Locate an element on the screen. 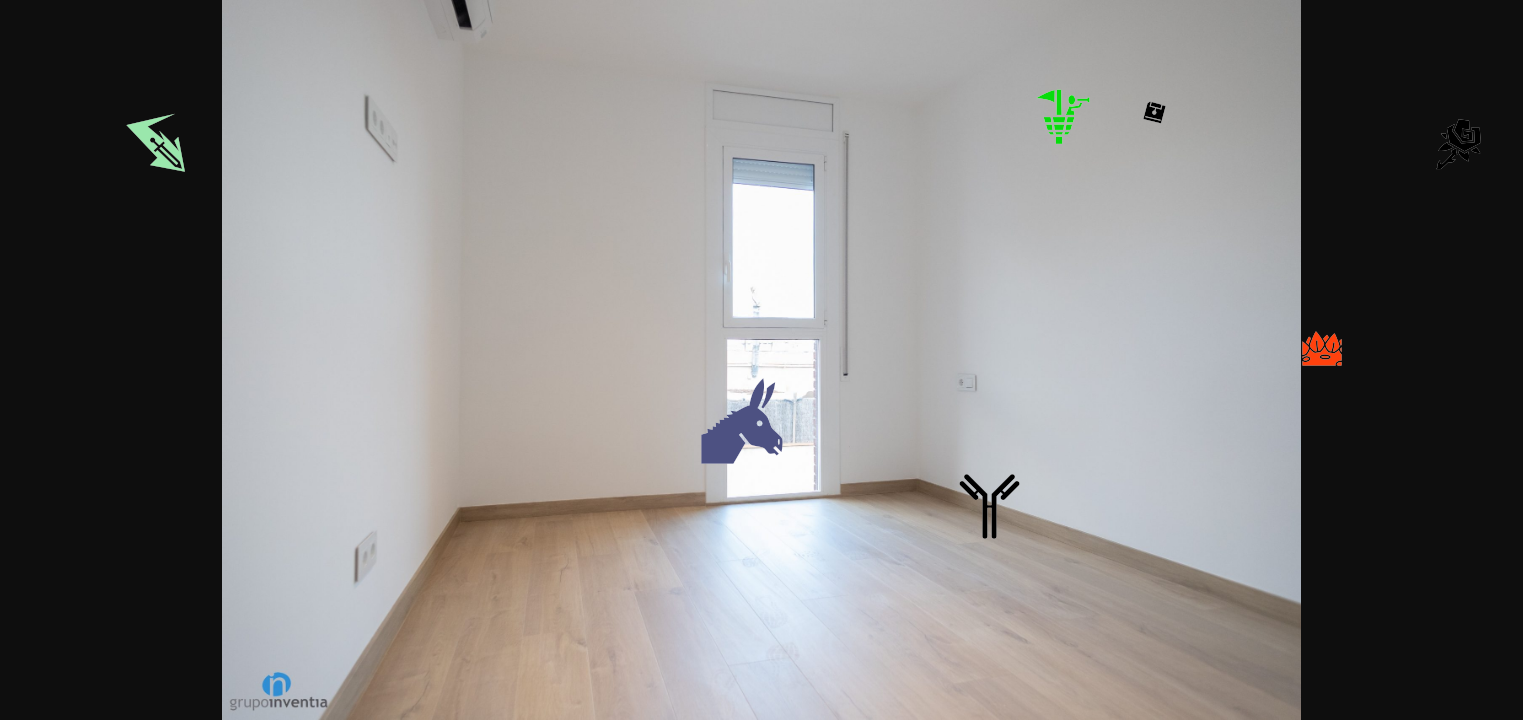 The image size is (1523, 720). activate ricochet or bouncing attack ability is located at coordinates (155, 142).